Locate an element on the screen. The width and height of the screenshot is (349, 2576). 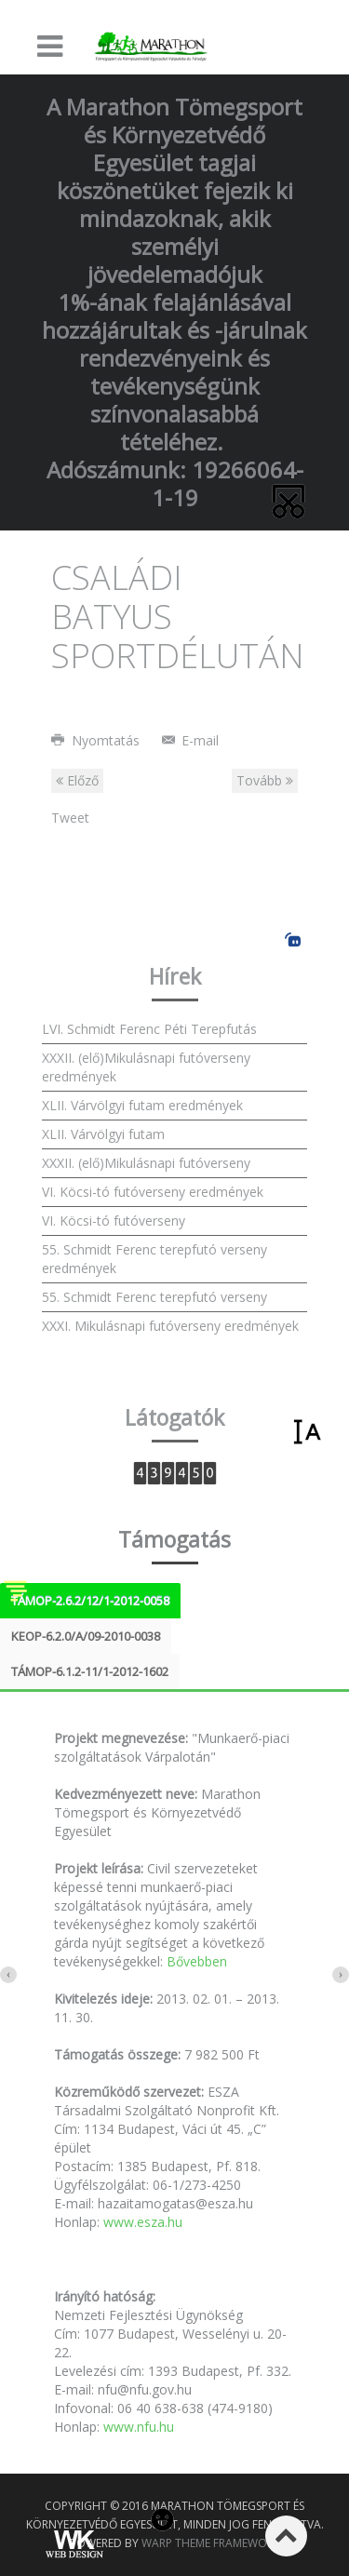
open streamlabs streaming software is located at coordinates (292, 939).